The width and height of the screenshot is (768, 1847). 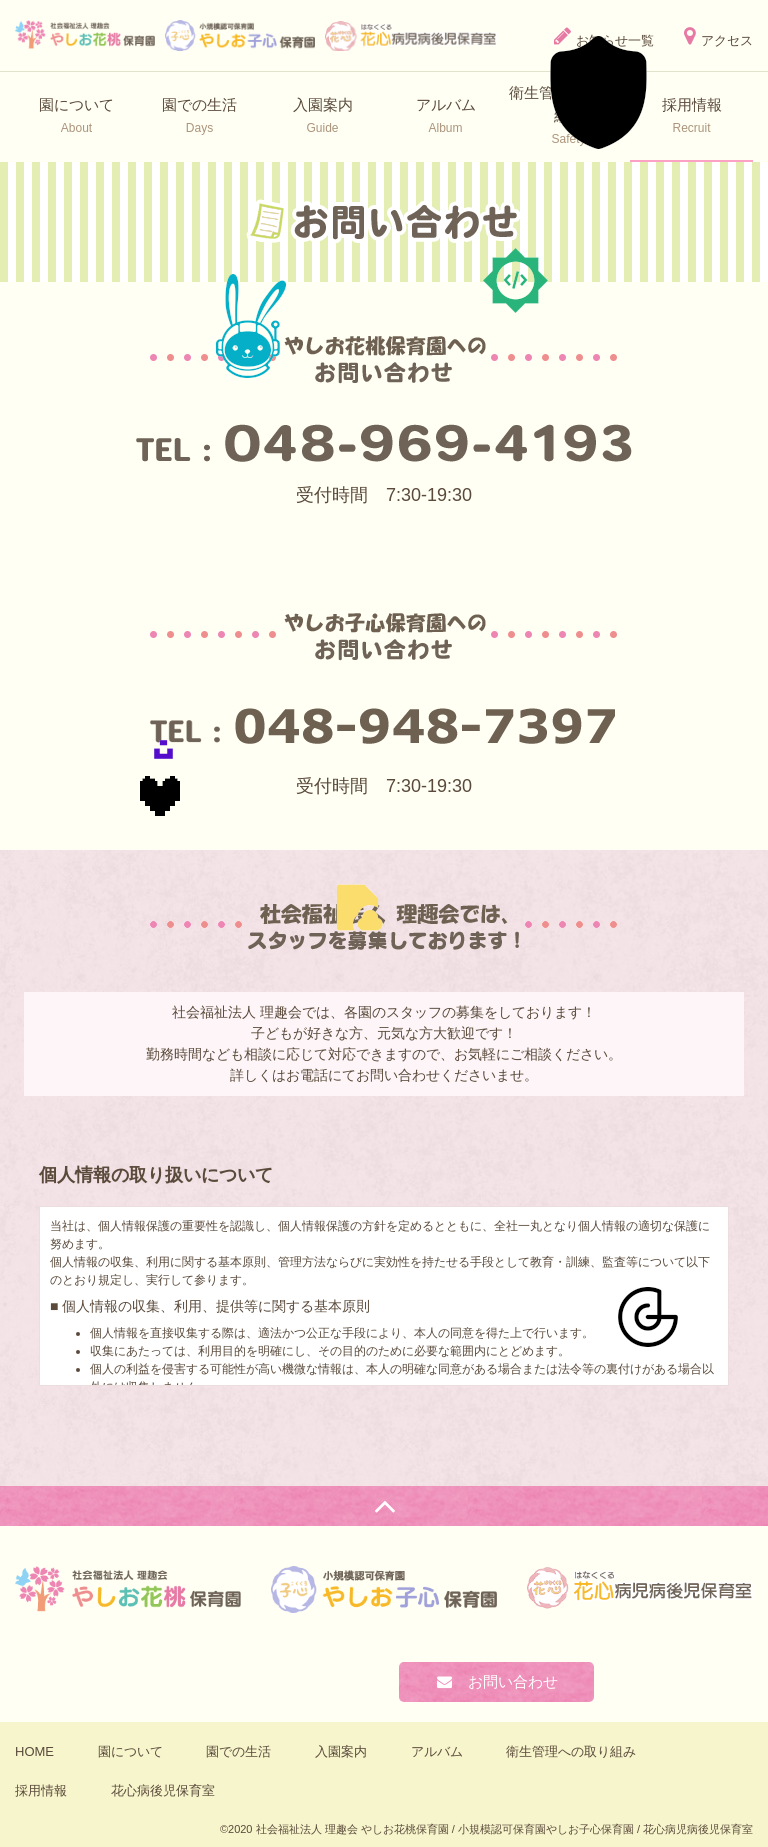 What do you see at coordinates (160, 796) in the screenshot?
I see `launch undertale game` at bounding box center [160, 796].